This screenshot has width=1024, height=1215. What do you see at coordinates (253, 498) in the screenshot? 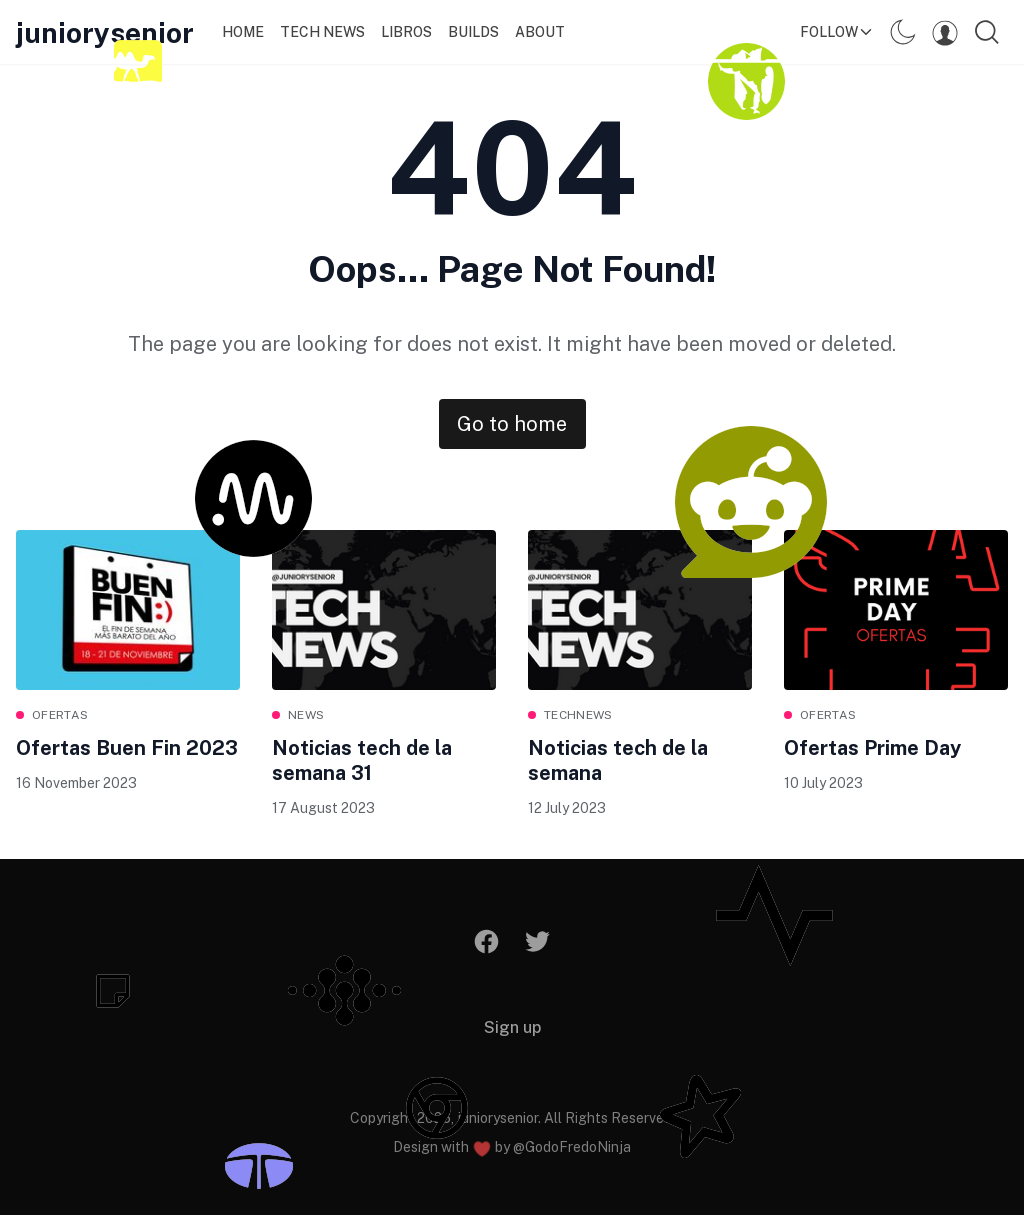
I see `neptune.ai logo - access ML experiment tracking platform` at bounding box center [253, 498].